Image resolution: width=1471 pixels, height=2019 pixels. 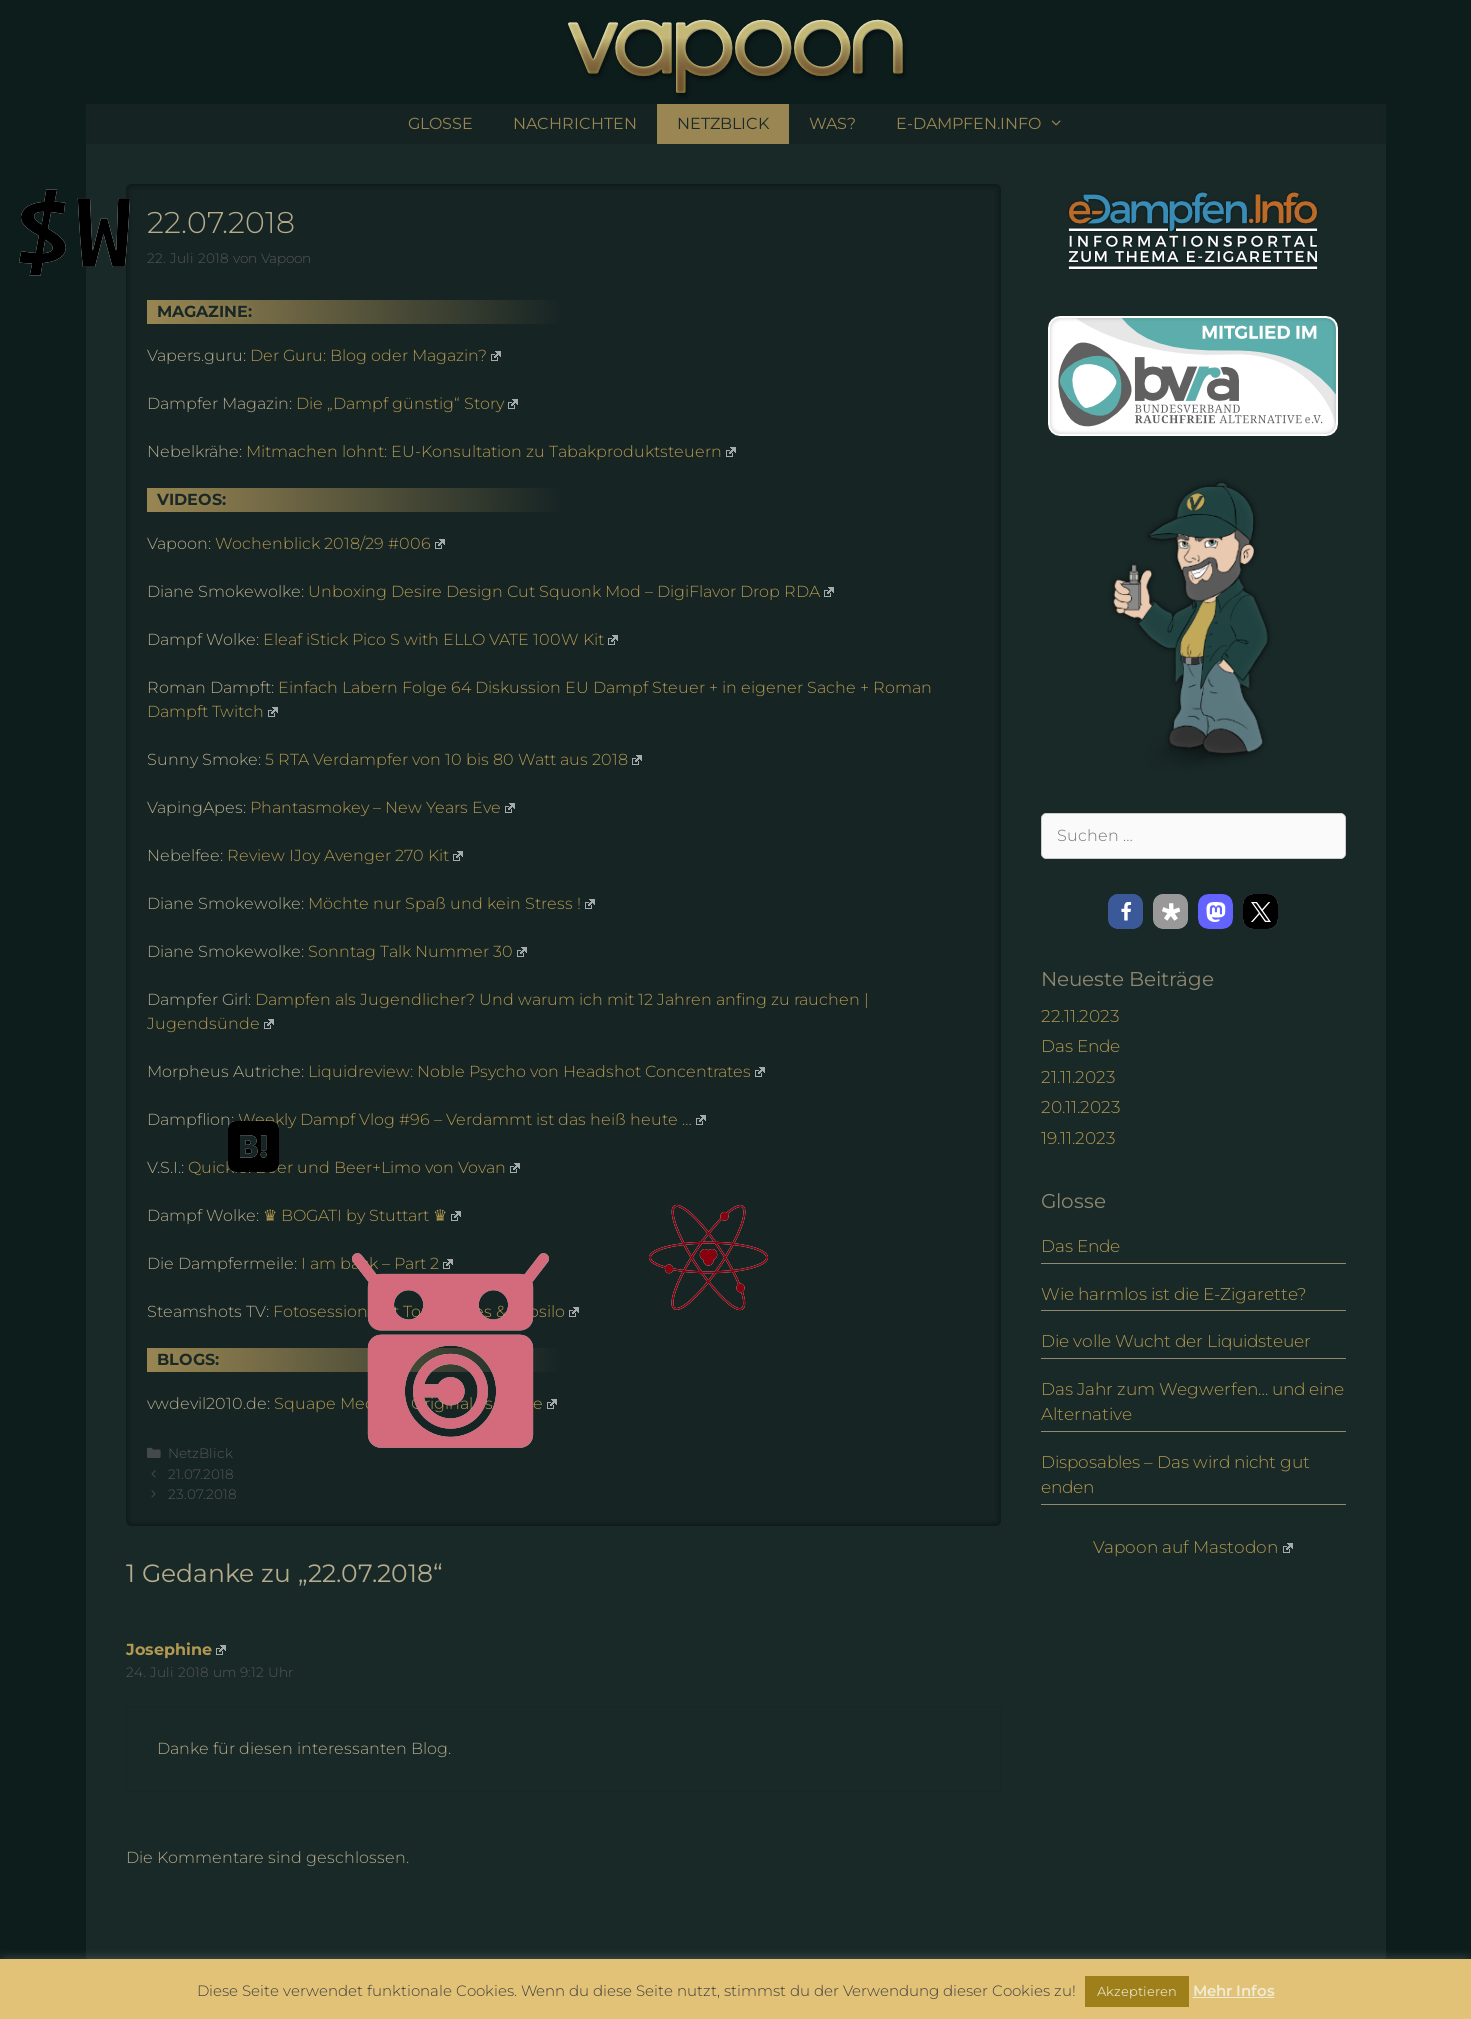 I want to click on neutralinojs framework logo, so click(x=708, y=1257).